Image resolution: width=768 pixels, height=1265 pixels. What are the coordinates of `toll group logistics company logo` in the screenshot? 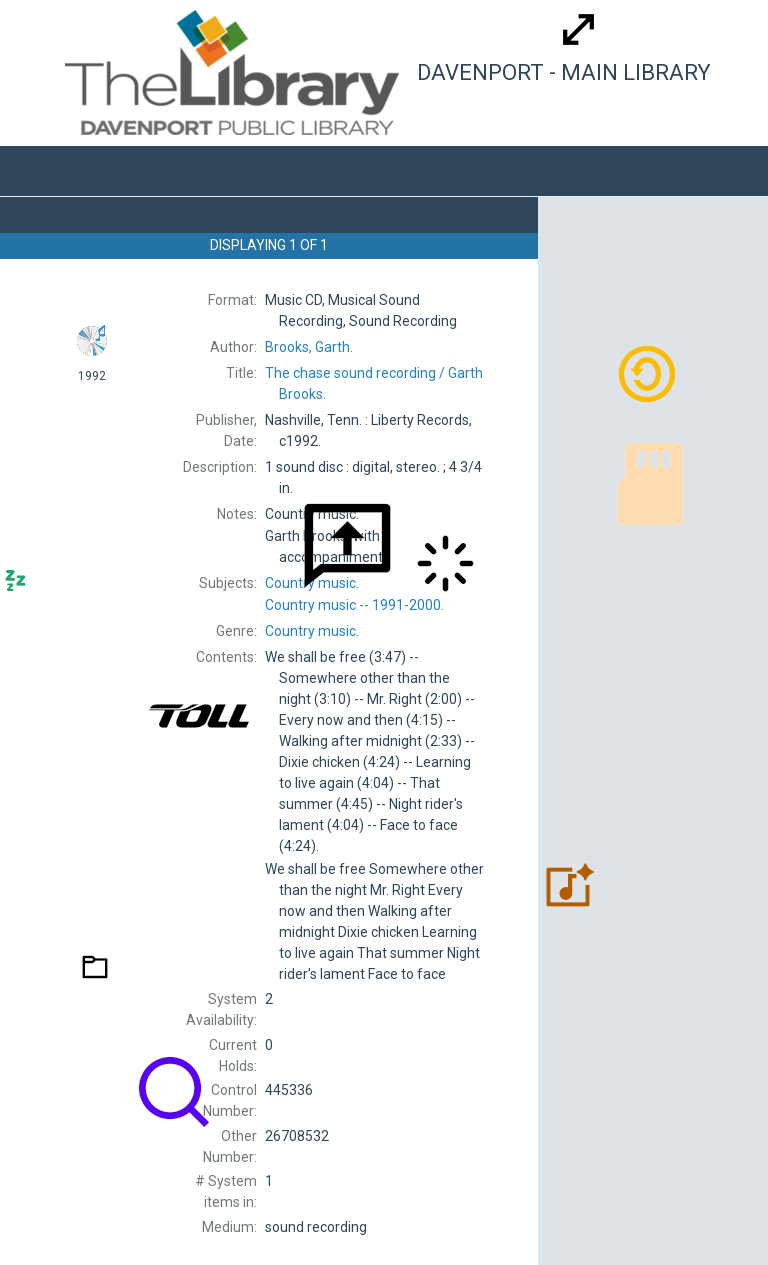 It's located at (199, 716).